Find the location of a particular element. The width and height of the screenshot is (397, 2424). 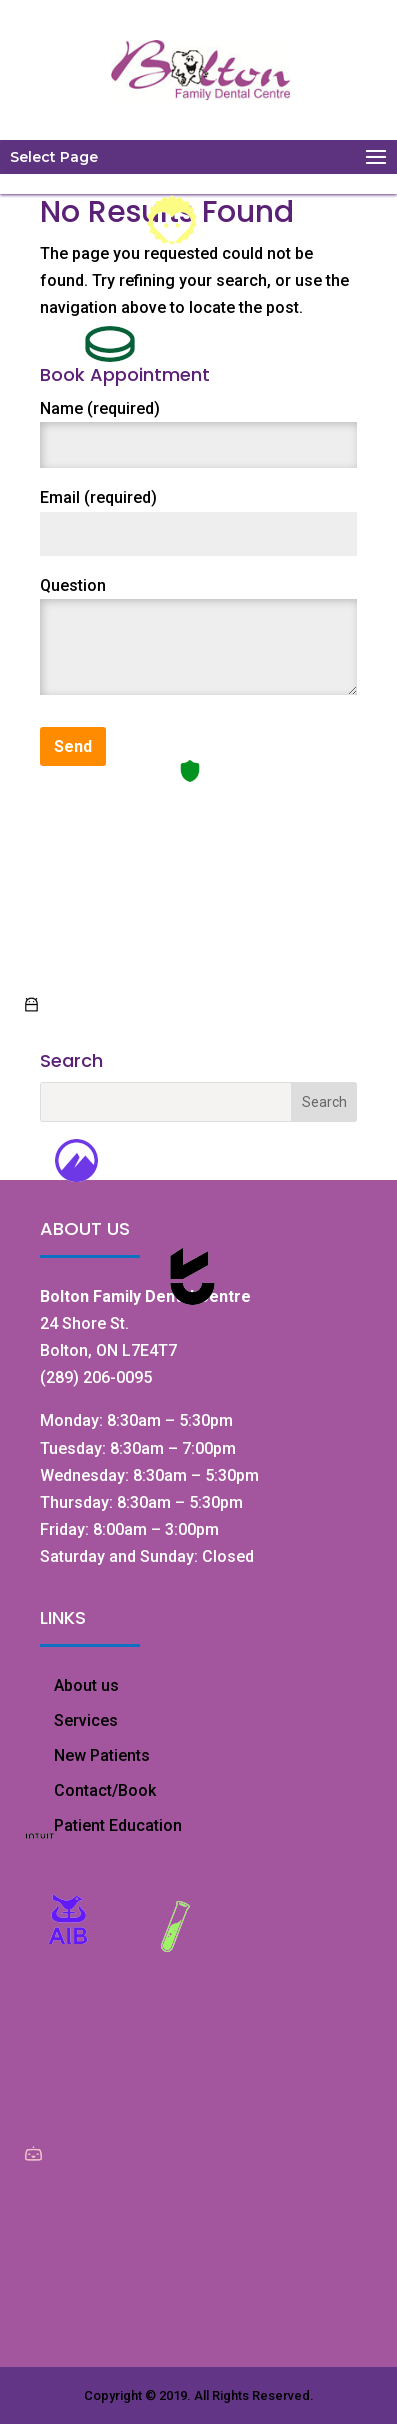

open the Trivago hotel comparison app is located at coordinates (192, 1276).